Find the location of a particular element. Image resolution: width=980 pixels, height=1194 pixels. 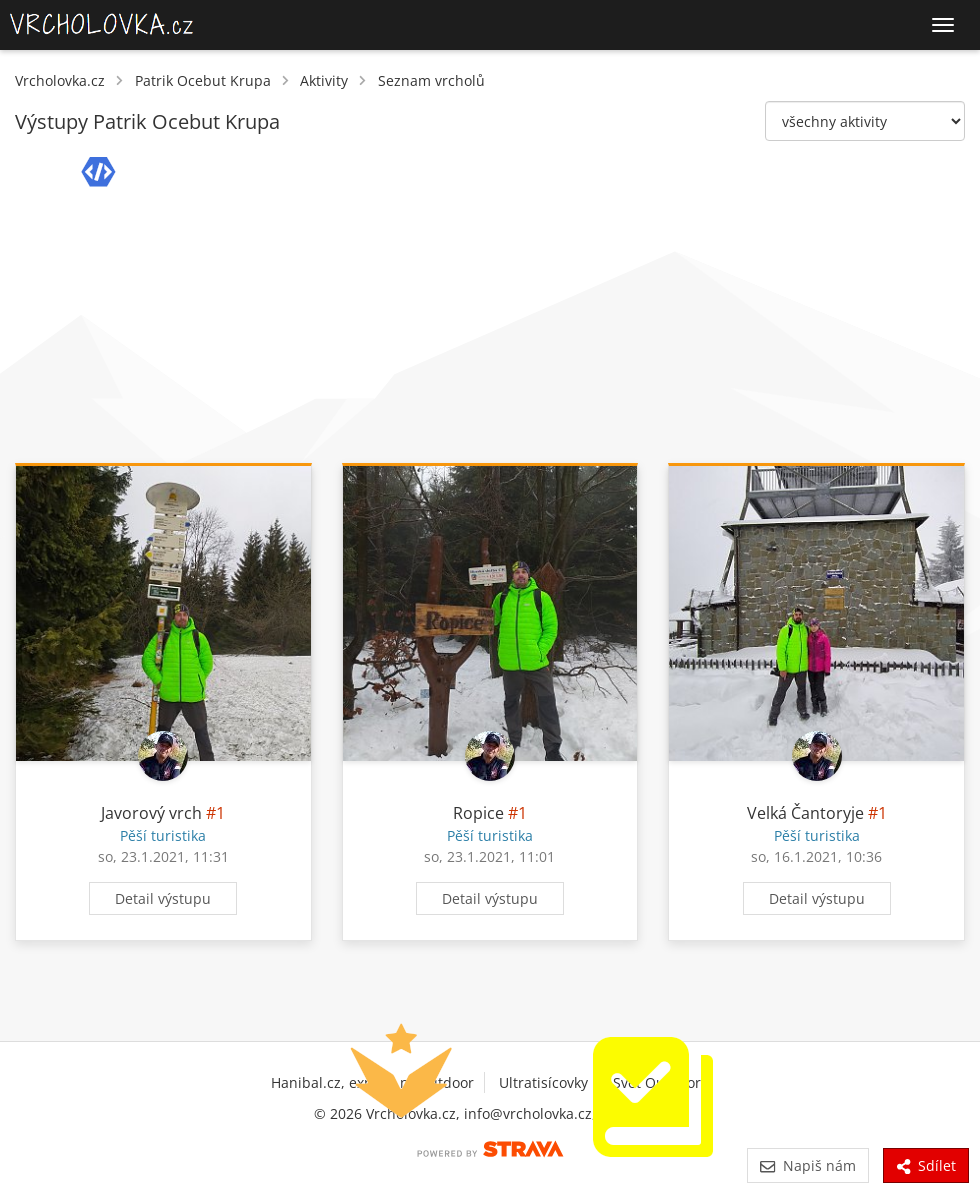

discord hypesquad events badge is located at coordinates (401, 1071).